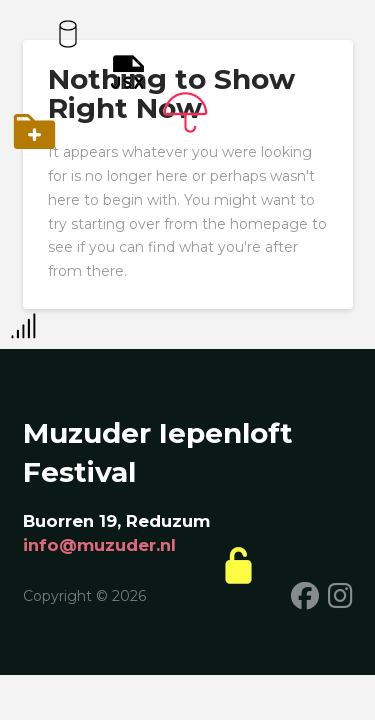  What do you see at coordinates (185, 112) in the screenshot?
I see `indicates weather protection or rain forecast` at bounding box center [185, 112].